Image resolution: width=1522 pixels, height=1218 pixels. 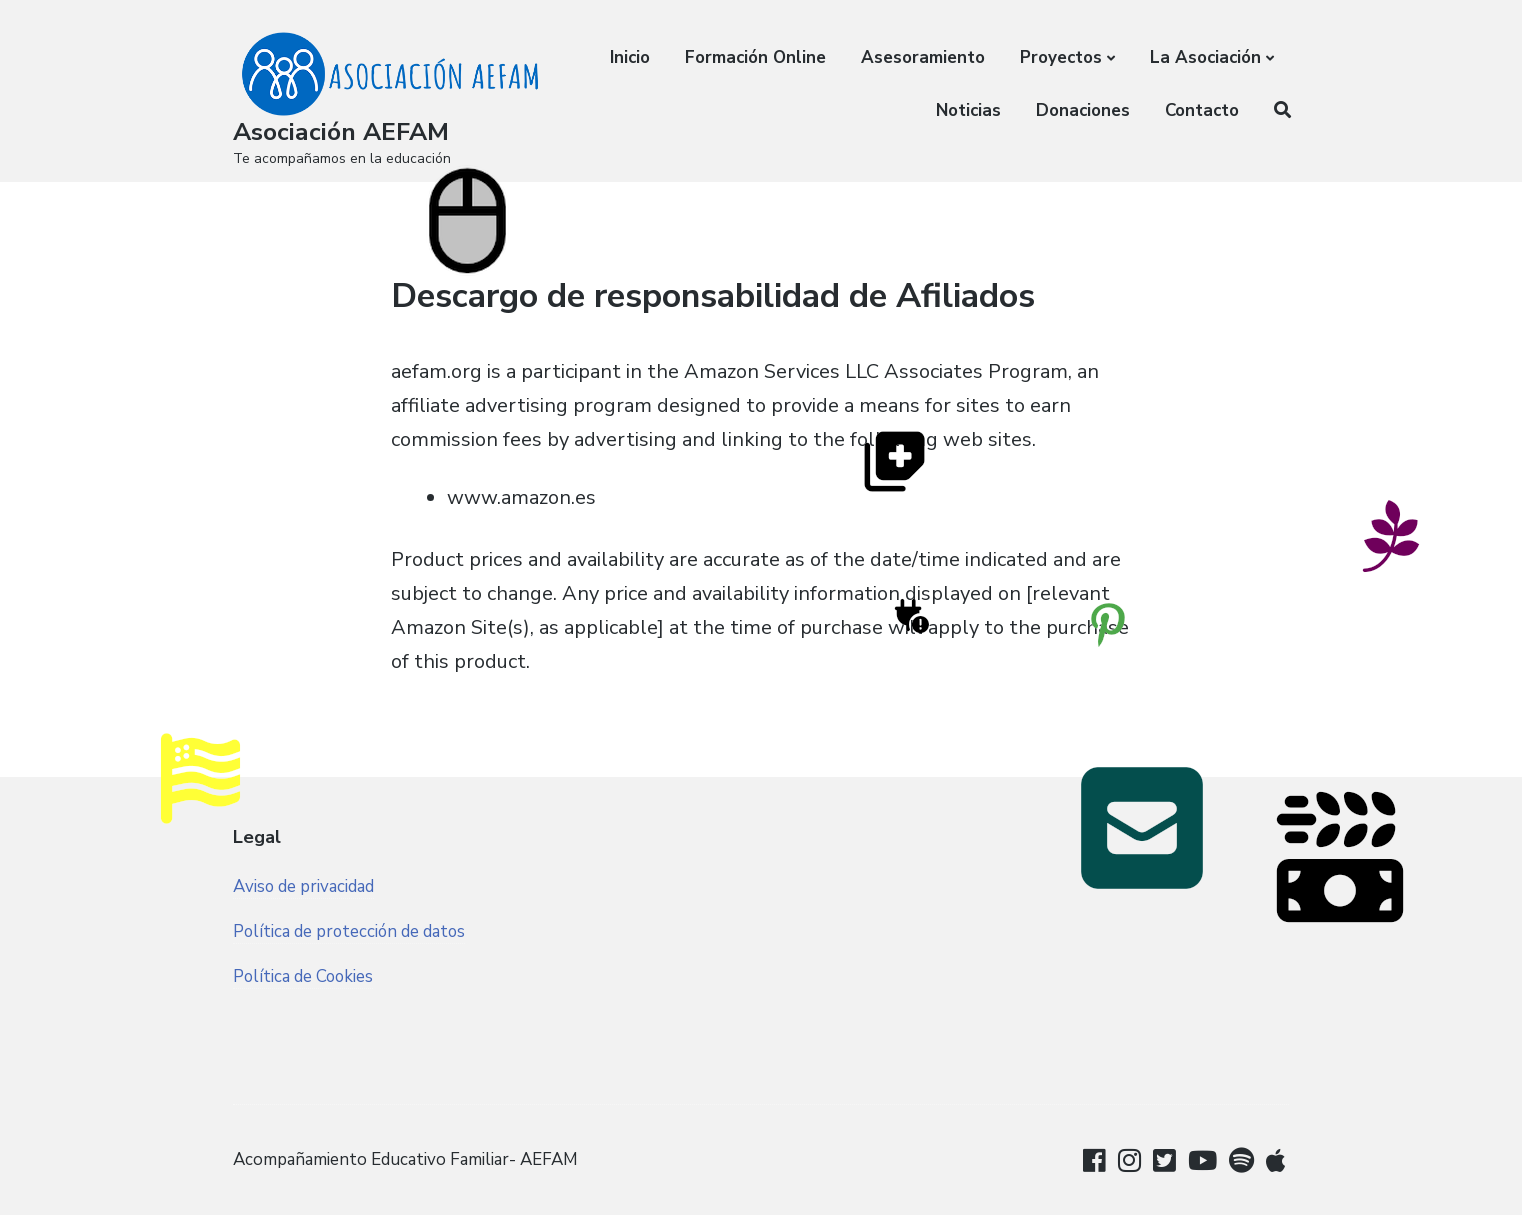 What do you see at coordinates (894, 461) in the screenshot?
I see `access medical records or notes` at bounding box center [894, 461].